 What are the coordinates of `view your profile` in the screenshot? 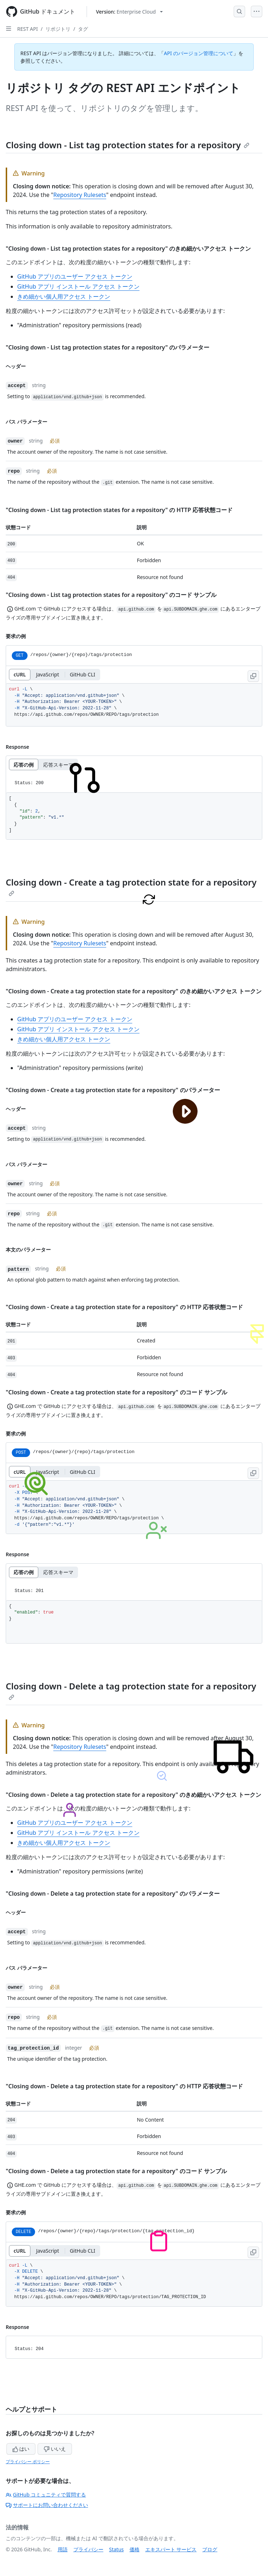 It's located at (69, 1810).